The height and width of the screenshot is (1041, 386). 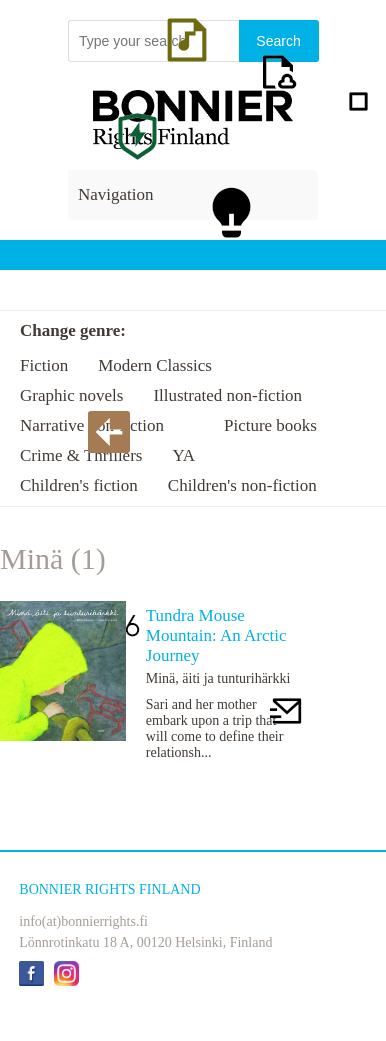 What do you see at coordinates (137, 136) in the screenshot?
I see `enable fast security scan` at bounding box center [137, 136].